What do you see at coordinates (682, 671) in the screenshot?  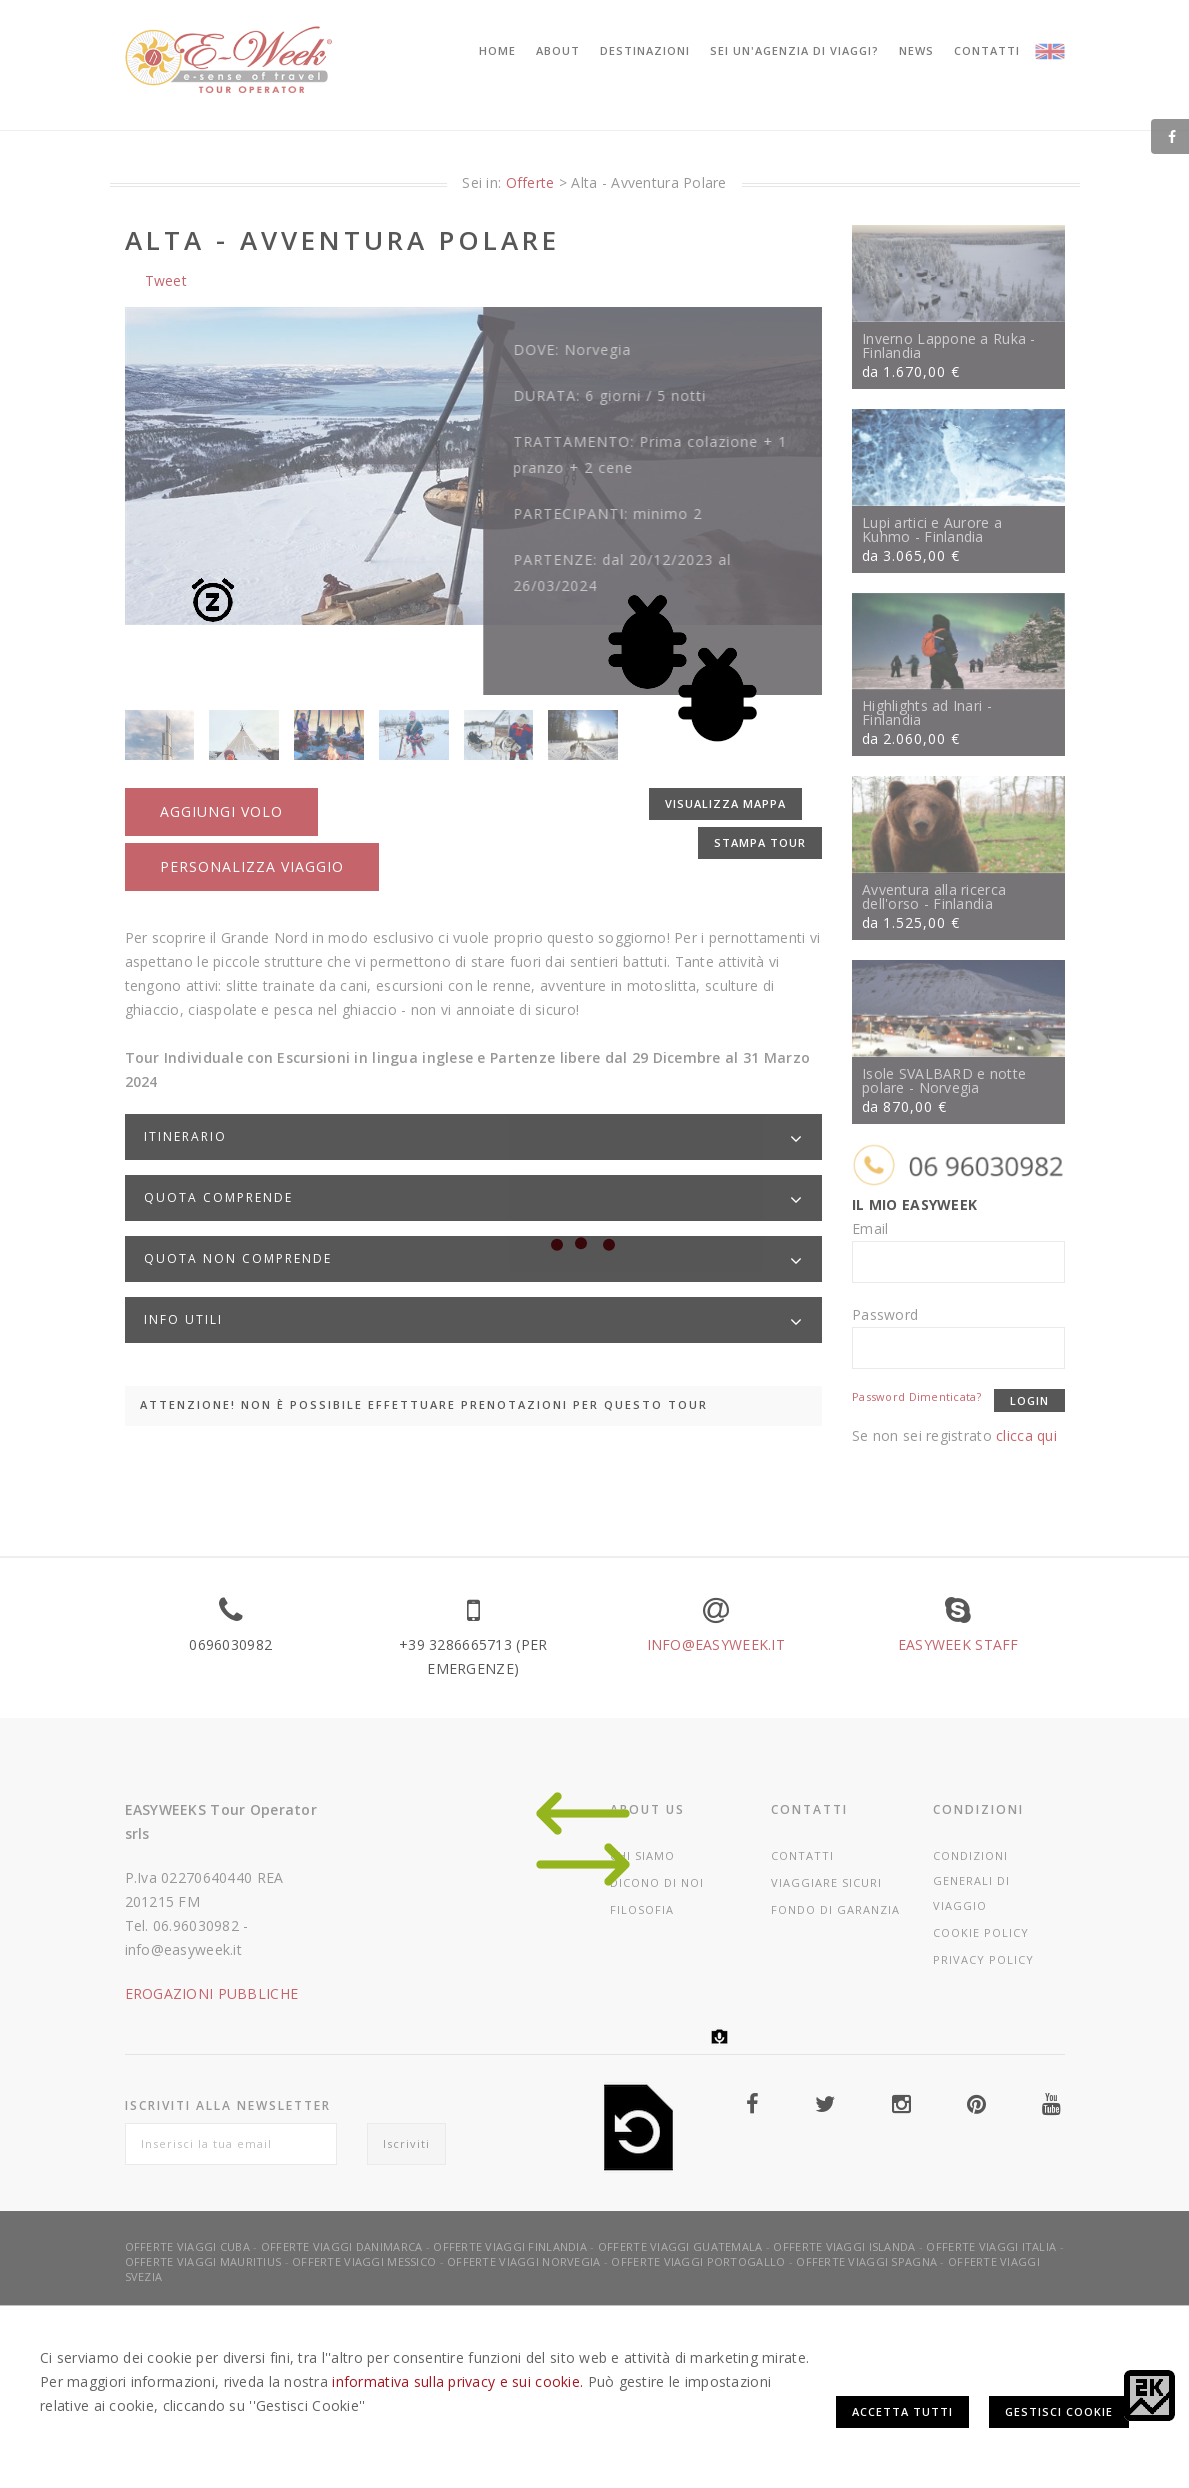 I see `view bug reports or known issues` at bounding box center [682, 671].